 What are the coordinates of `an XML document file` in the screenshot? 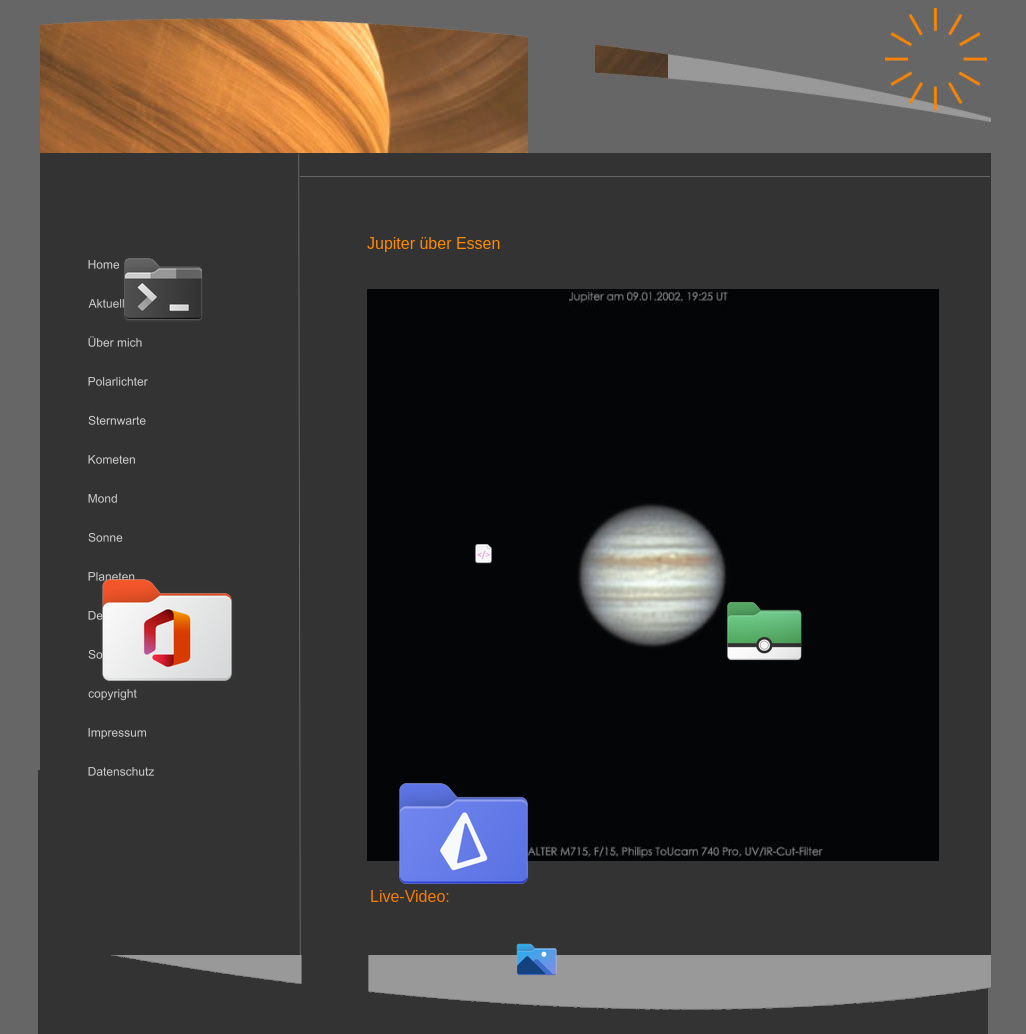 It's located at (483, 553).